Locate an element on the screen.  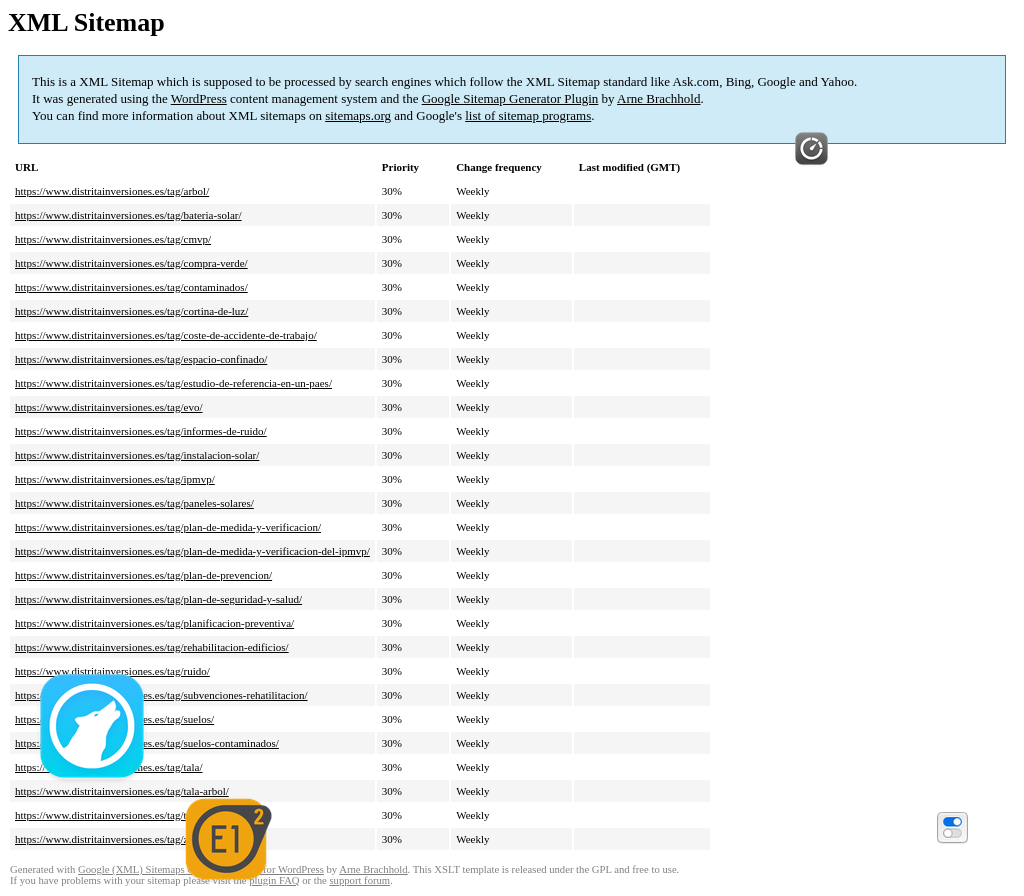
open system settings or preferences is located at coordinates (952, 827).